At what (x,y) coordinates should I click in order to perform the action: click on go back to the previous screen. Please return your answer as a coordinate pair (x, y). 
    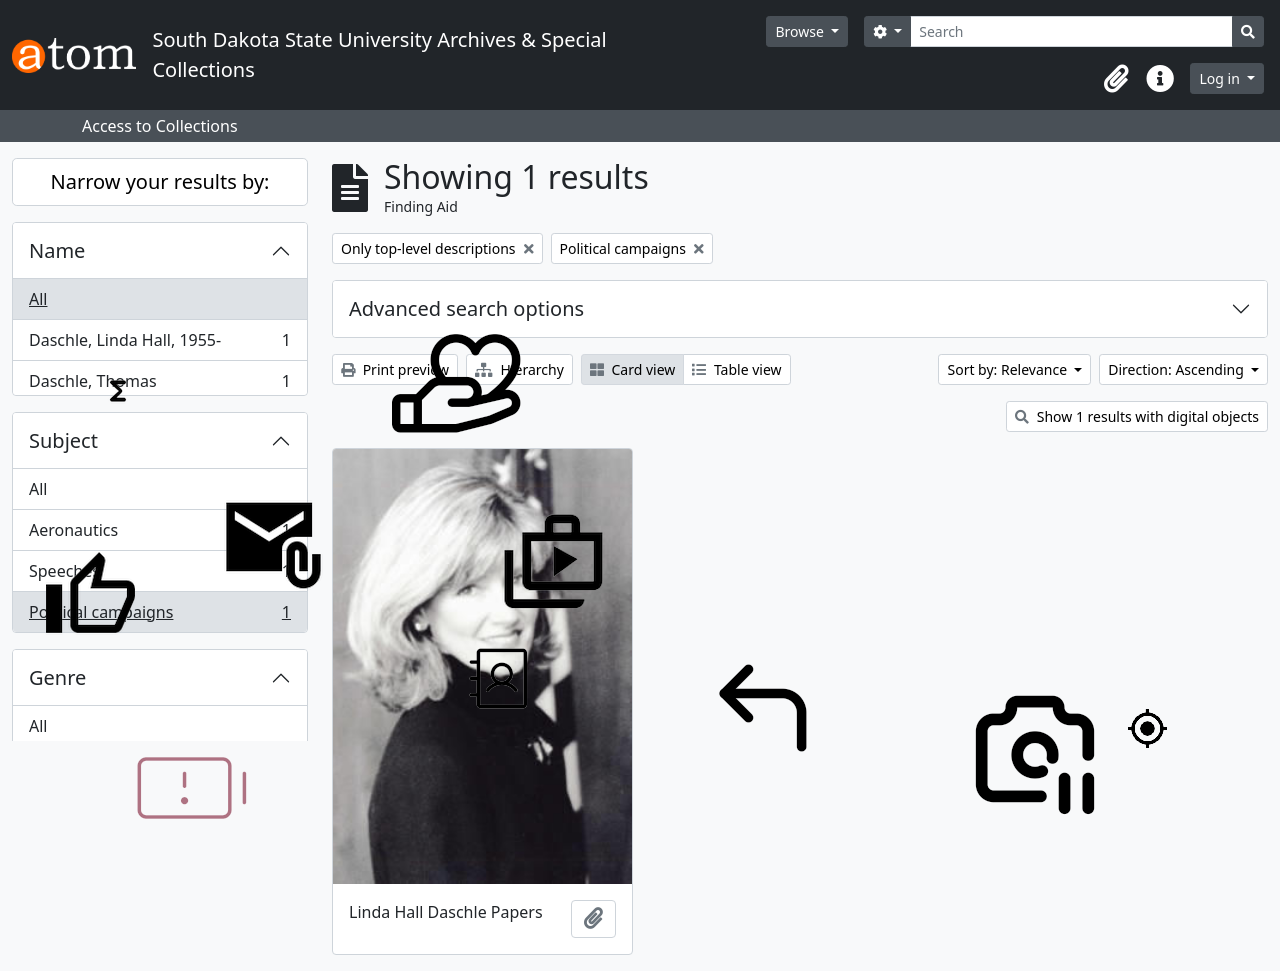
    Looking at the image, I should click on (763, 708).